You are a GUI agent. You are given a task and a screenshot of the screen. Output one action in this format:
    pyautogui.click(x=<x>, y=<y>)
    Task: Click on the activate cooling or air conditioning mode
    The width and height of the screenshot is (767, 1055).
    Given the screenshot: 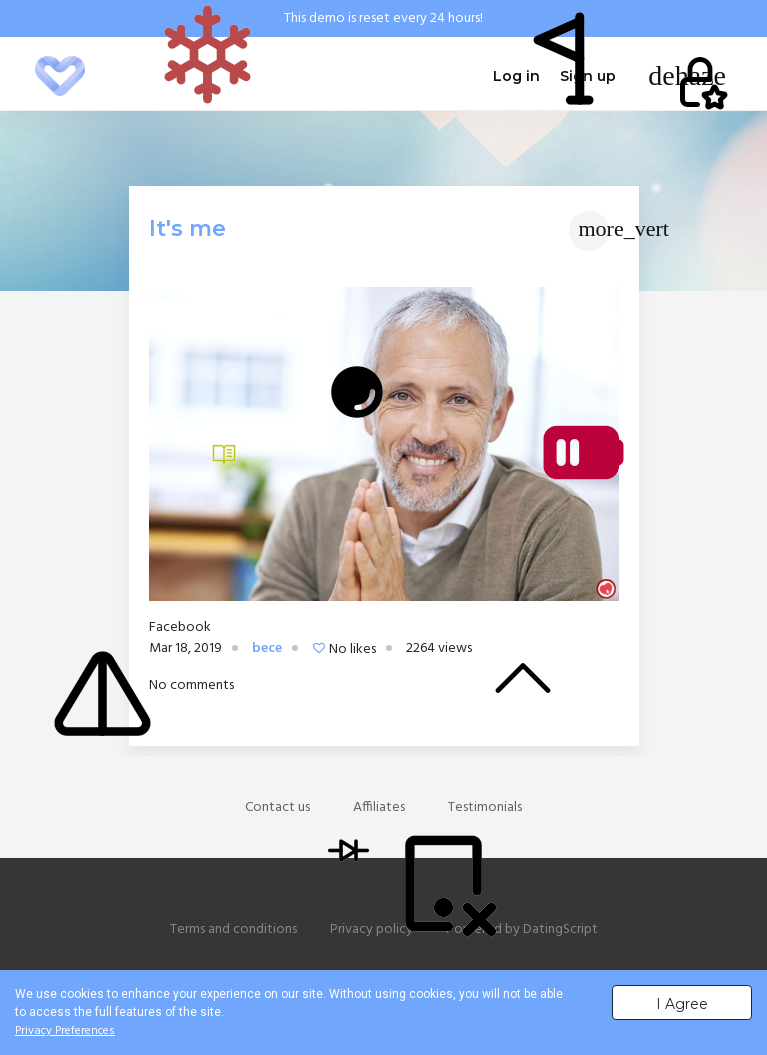 What is the action you would take?
    pyautogui.click(x=207, y=54)
    